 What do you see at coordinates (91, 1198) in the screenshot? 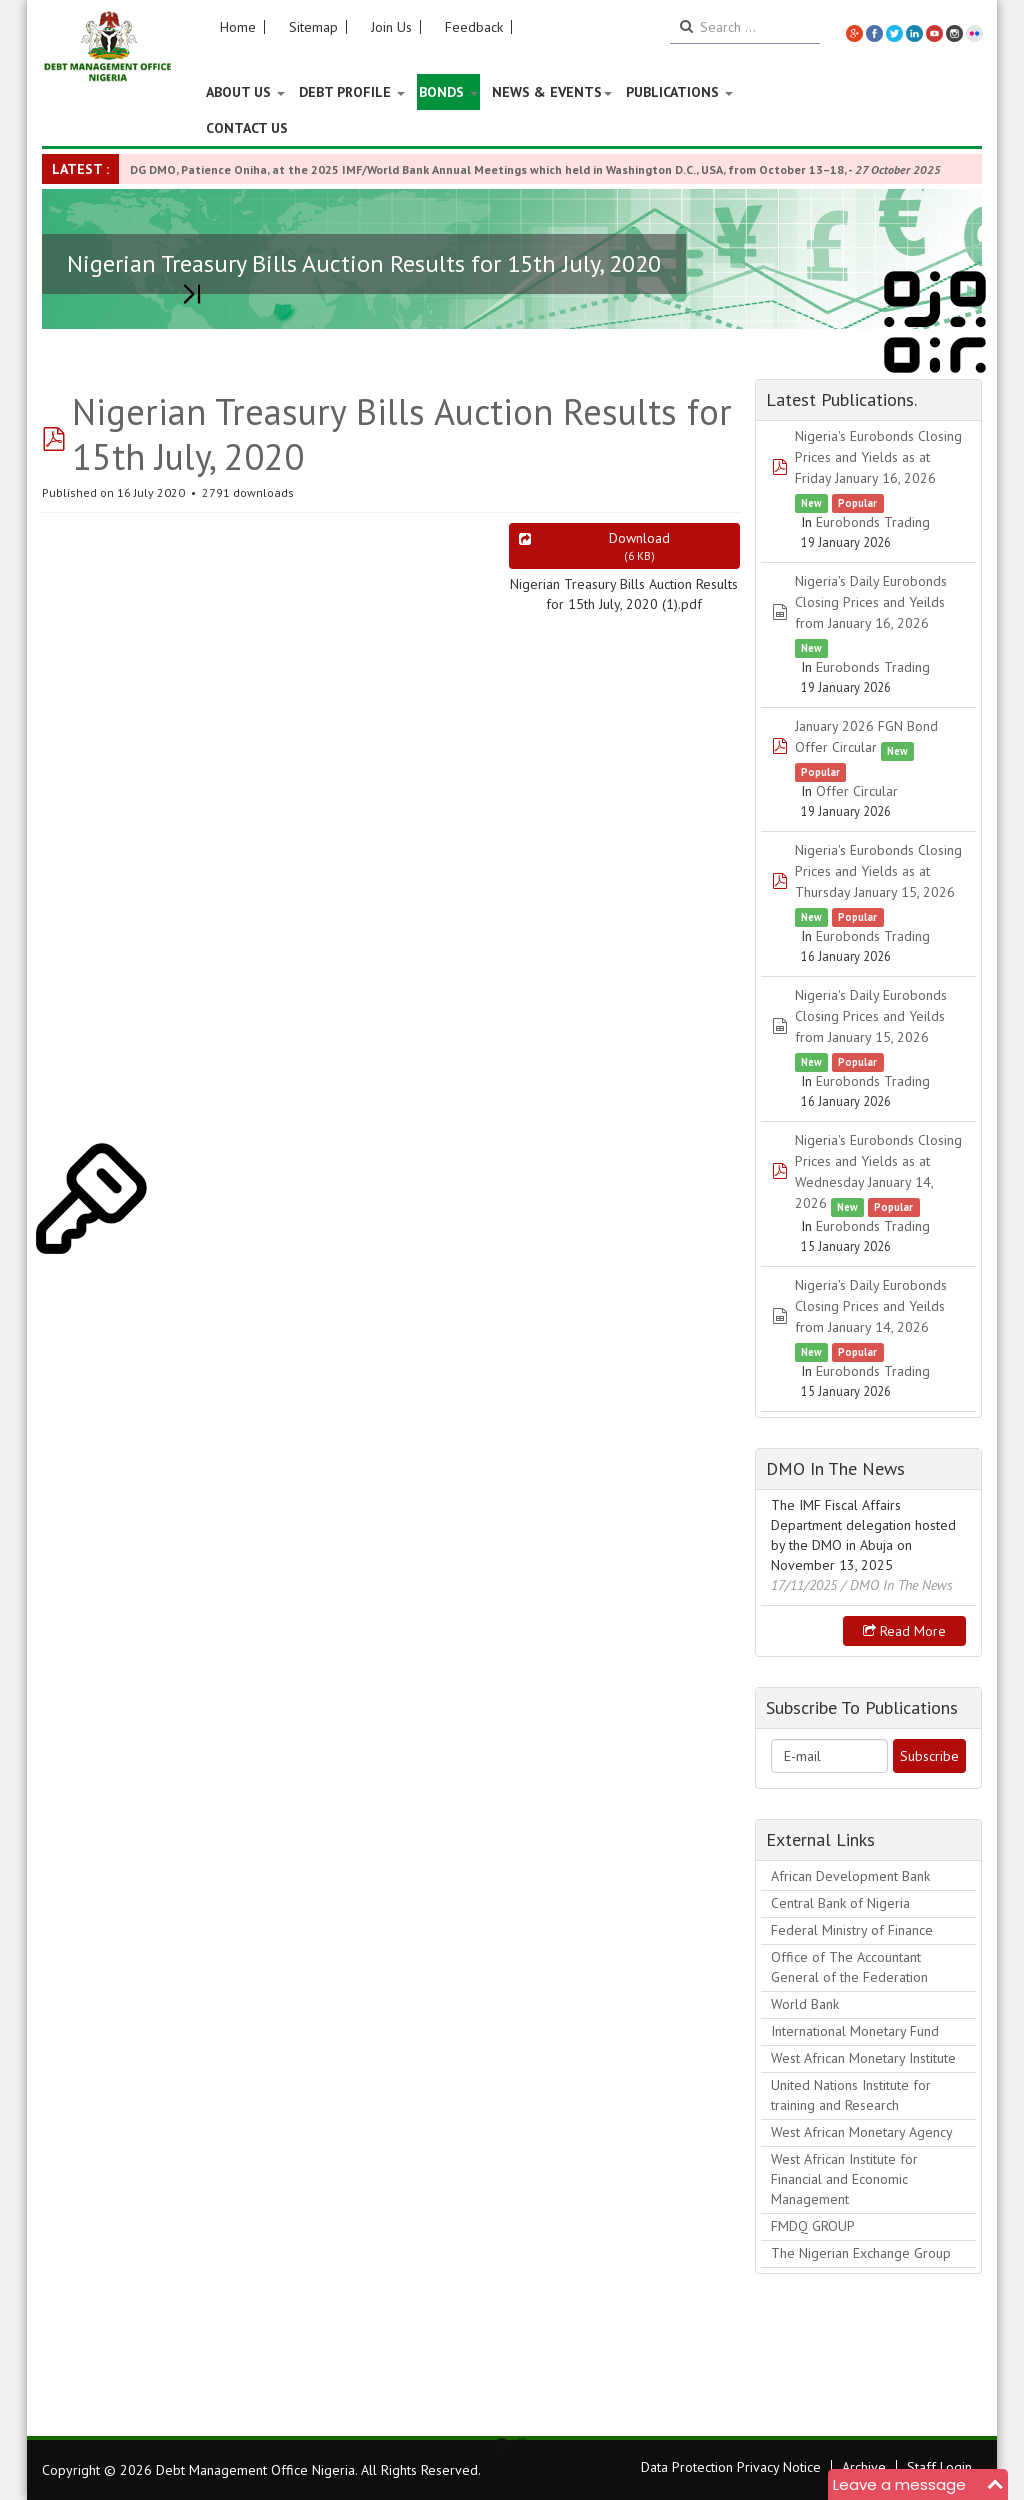
I see `access security or authentication settings` at bounding box center [91, 1198].